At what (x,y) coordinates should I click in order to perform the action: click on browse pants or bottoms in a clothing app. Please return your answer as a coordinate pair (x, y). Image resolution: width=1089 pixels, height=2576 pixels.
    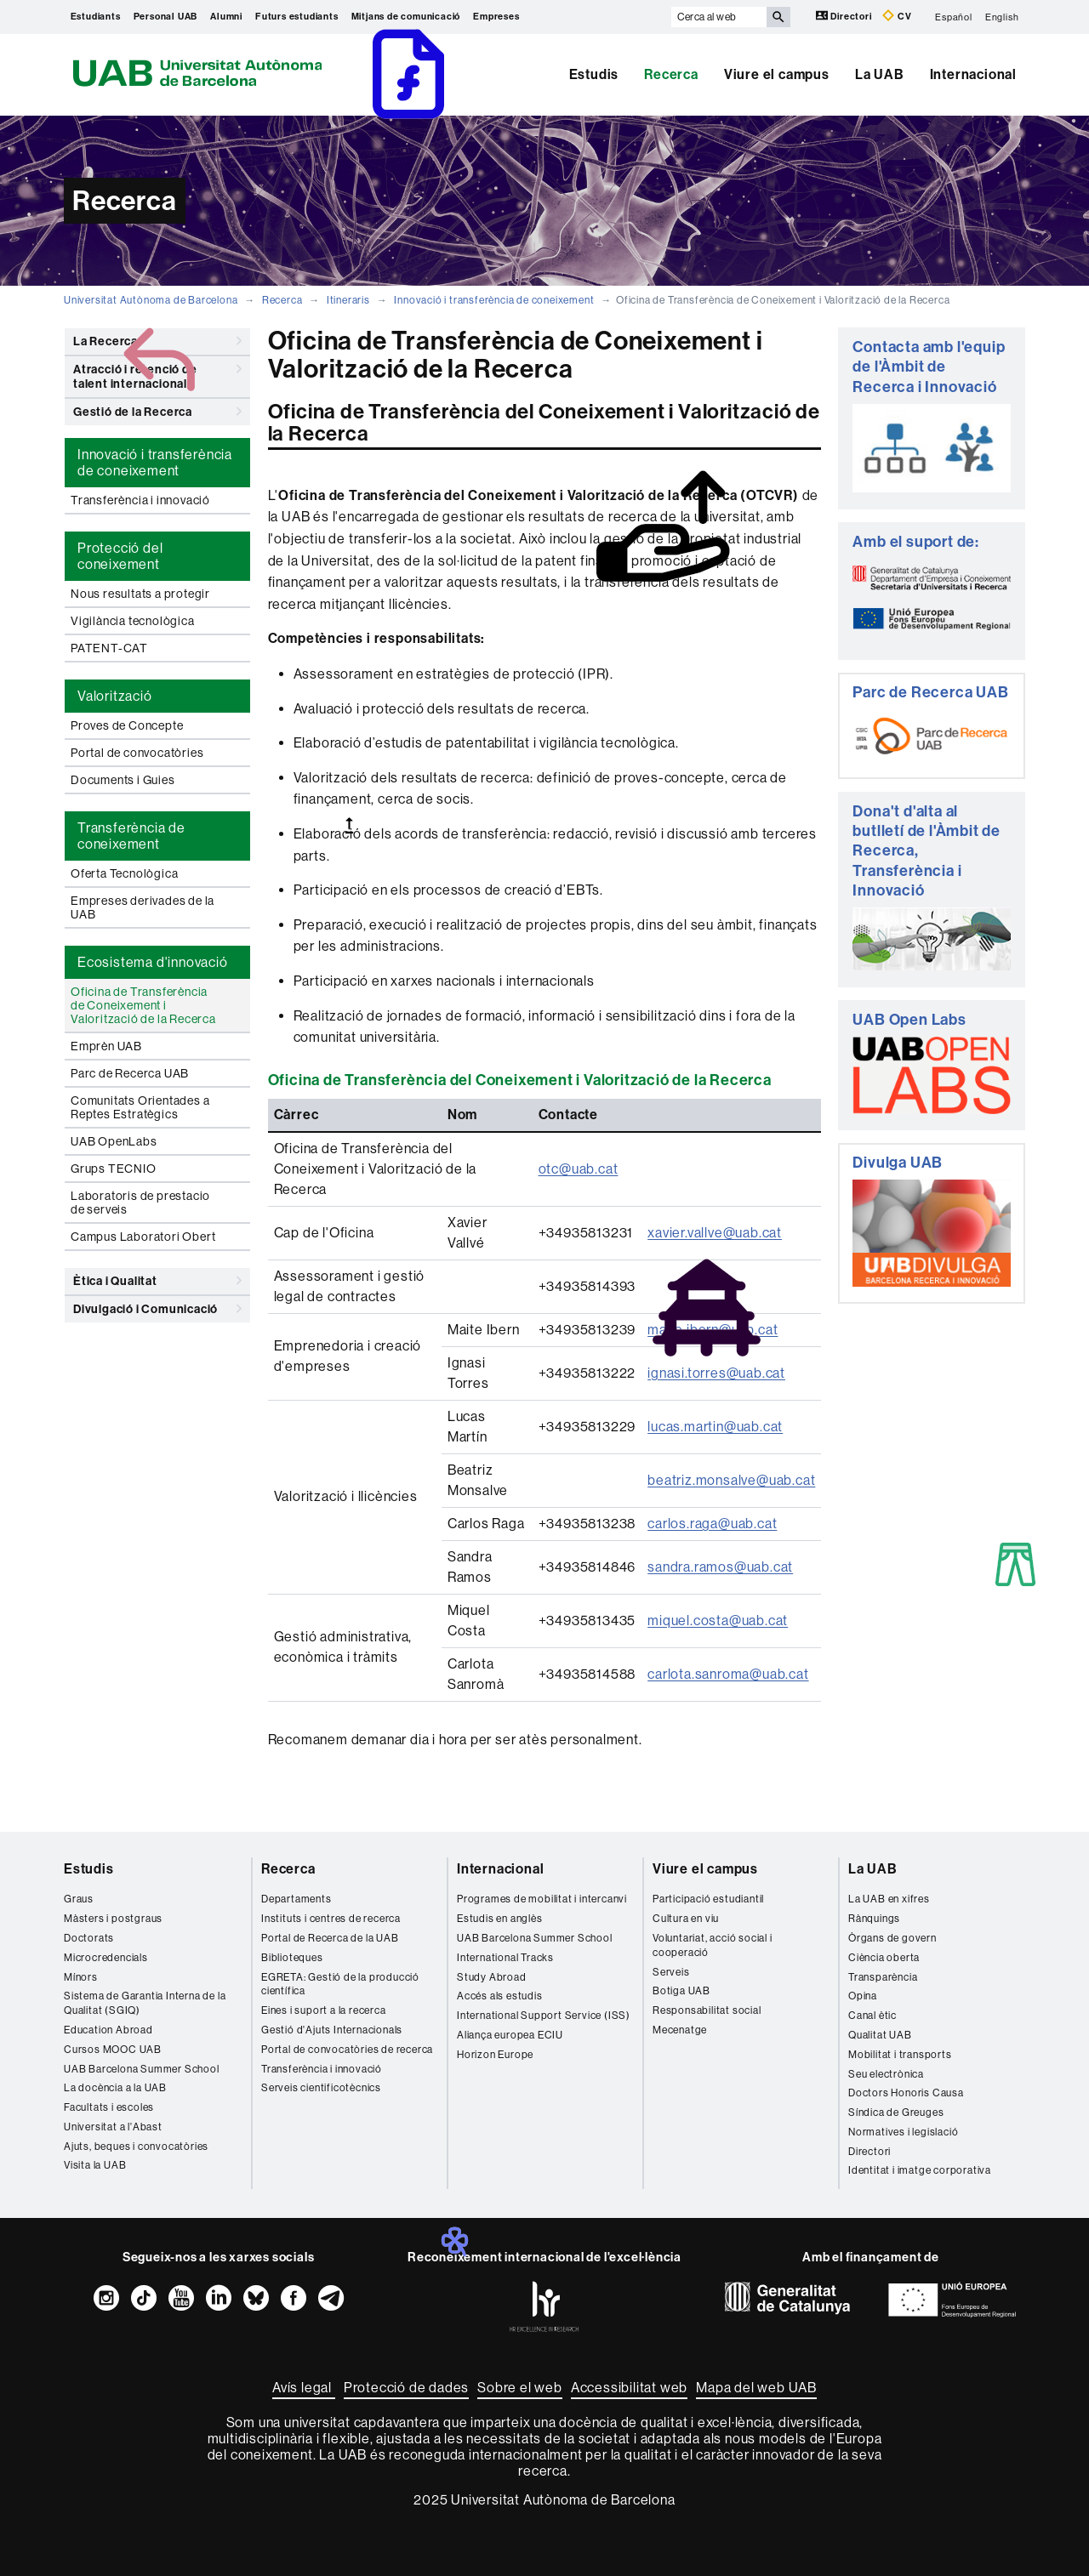
    Looking at the image, I should click on (1015, 1564).